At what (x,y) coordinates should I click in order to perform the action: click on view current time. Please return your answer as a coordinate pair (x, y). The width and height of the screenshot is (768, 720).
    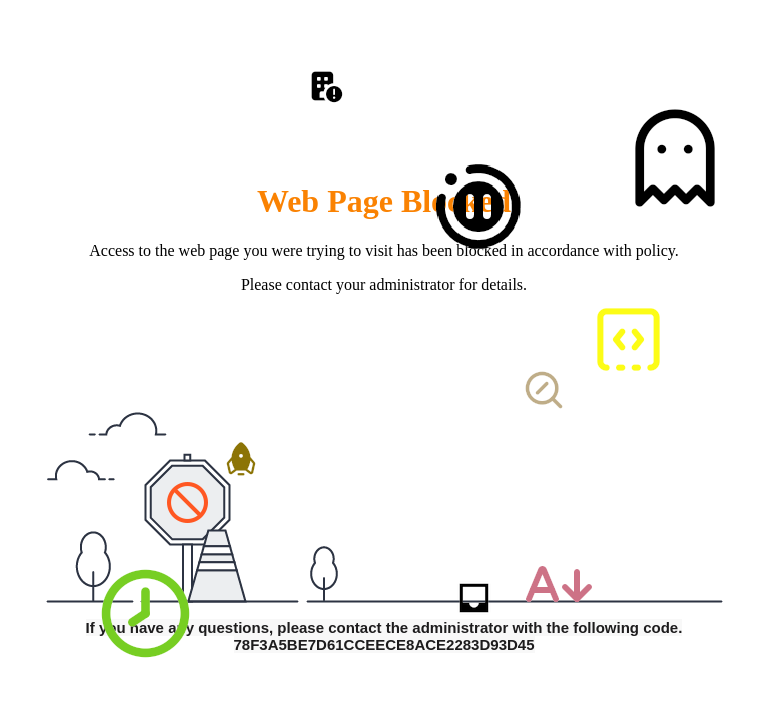
    Looking at the image, I should click on (145, 613).